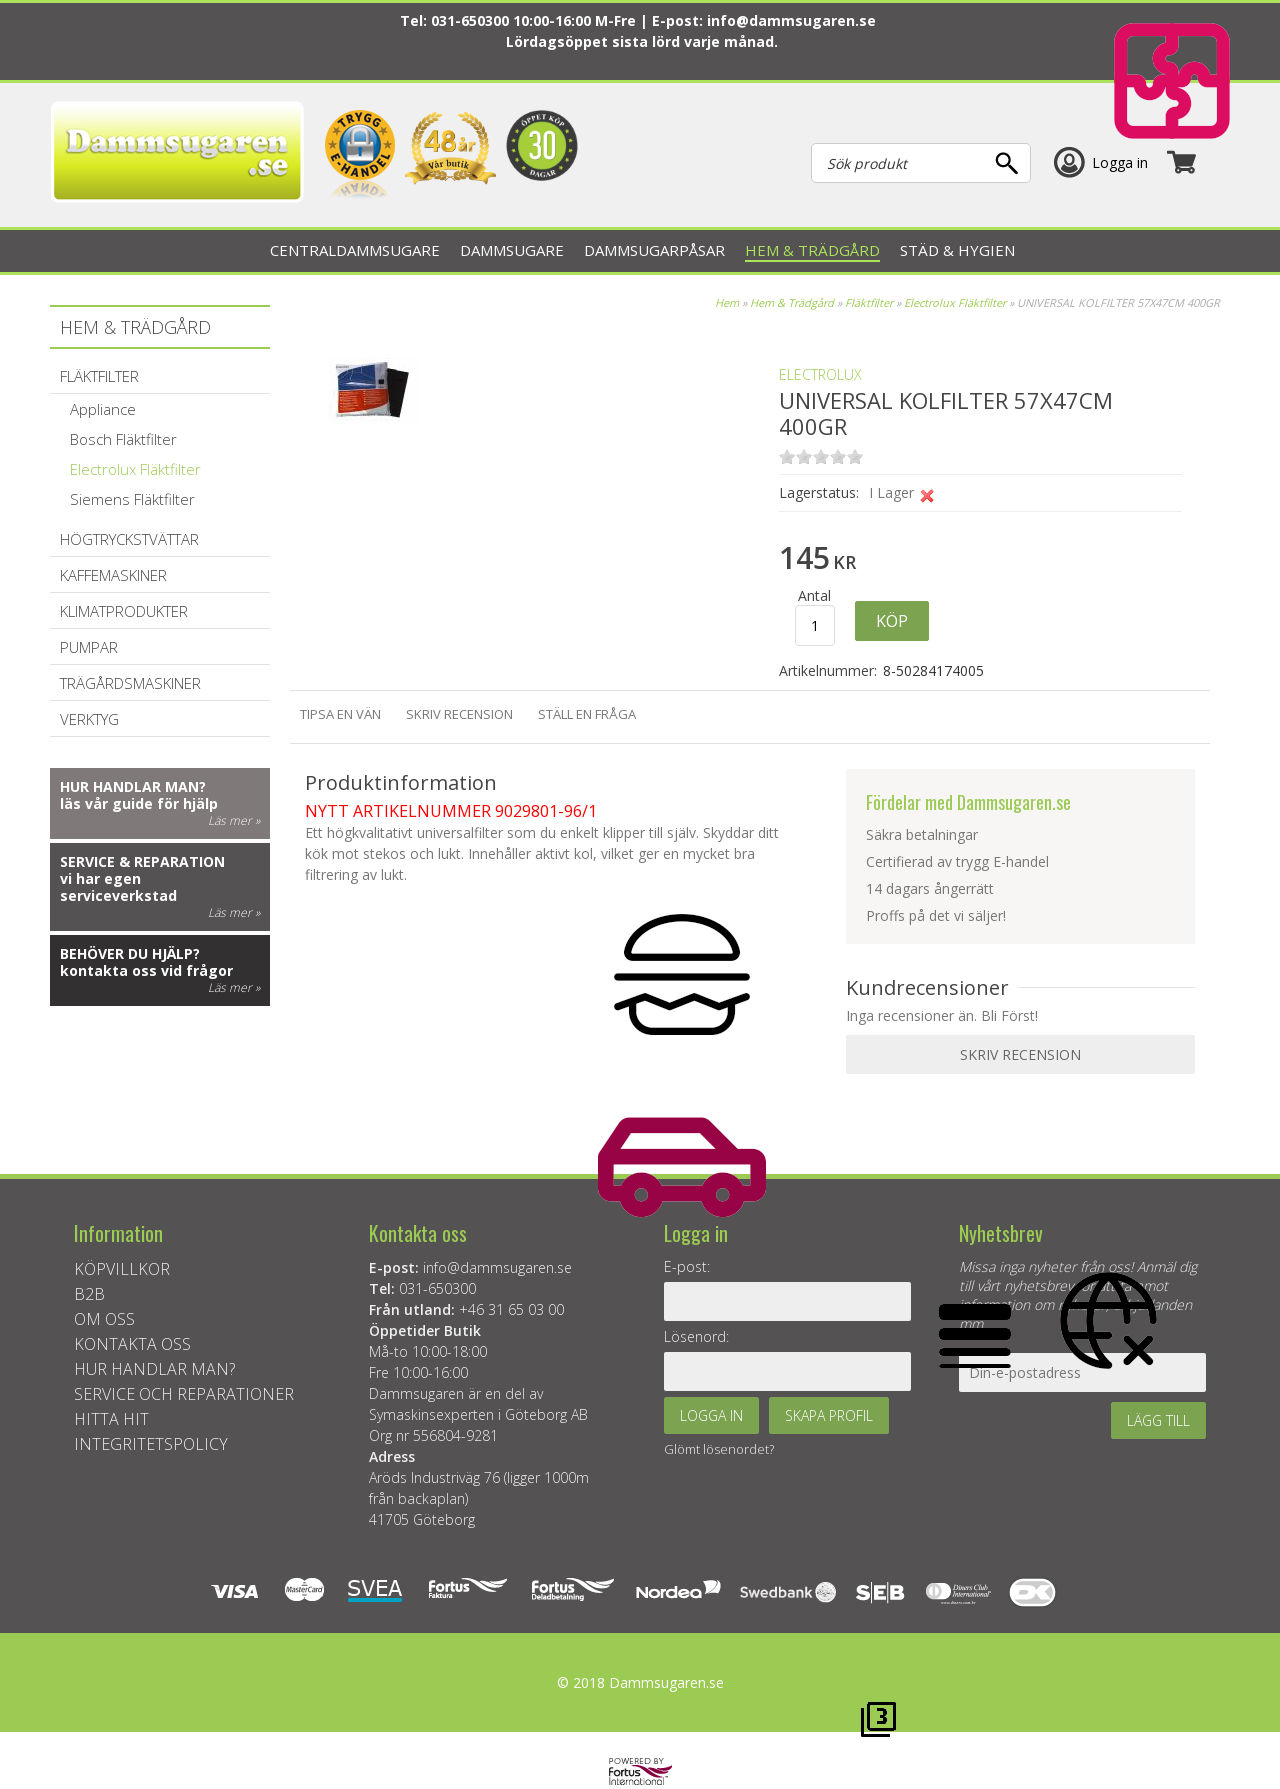 The width and height of the screenshot is (1280, 1789). What do you see at coordinates (1108, 1320) in the screenshot?
I see `no internet connection` at bounding box center [1108, 1320].